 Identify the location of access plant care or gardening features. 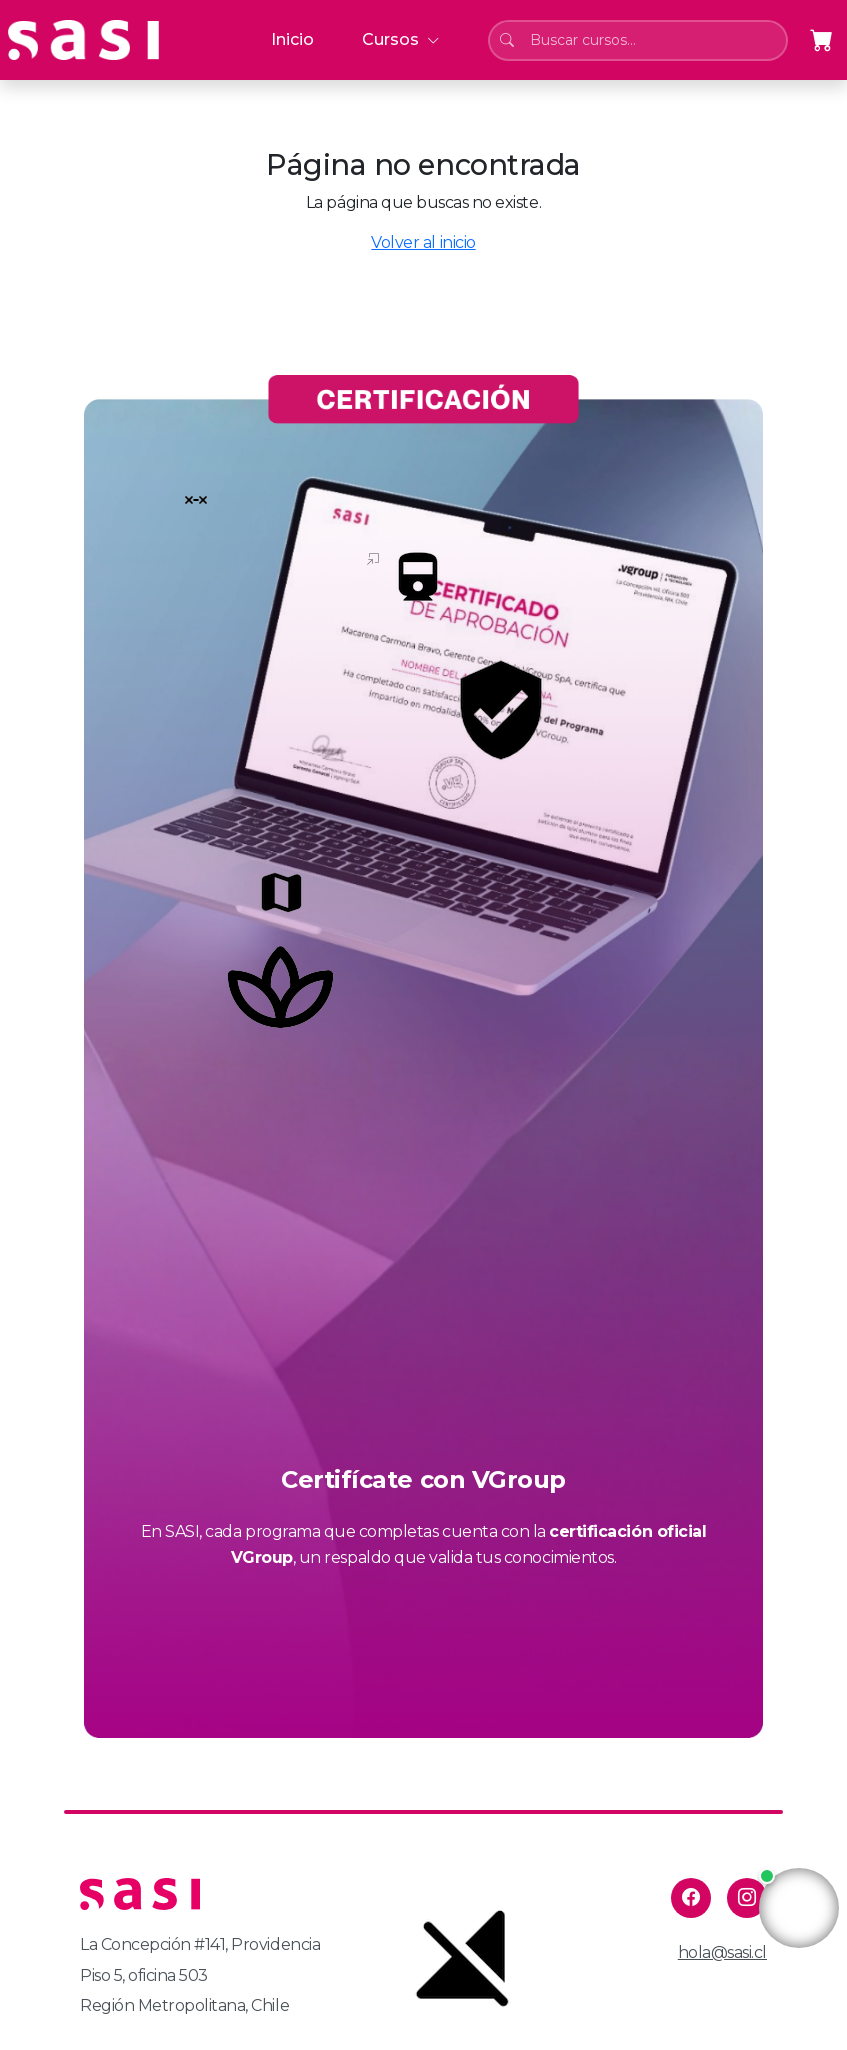
(280, 989).